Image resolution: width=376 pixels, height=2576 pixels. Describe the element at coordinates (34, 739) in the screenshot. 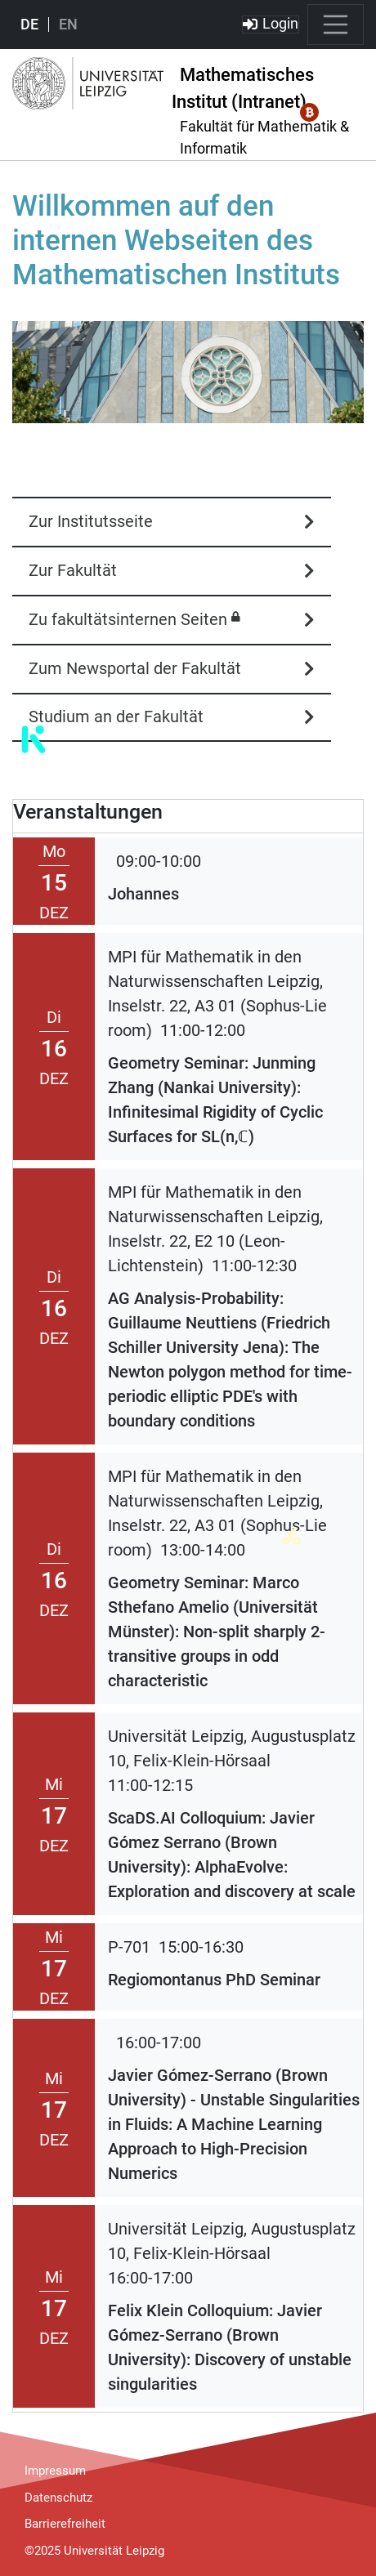

I see `kaios mobile operating system logo` at that location.